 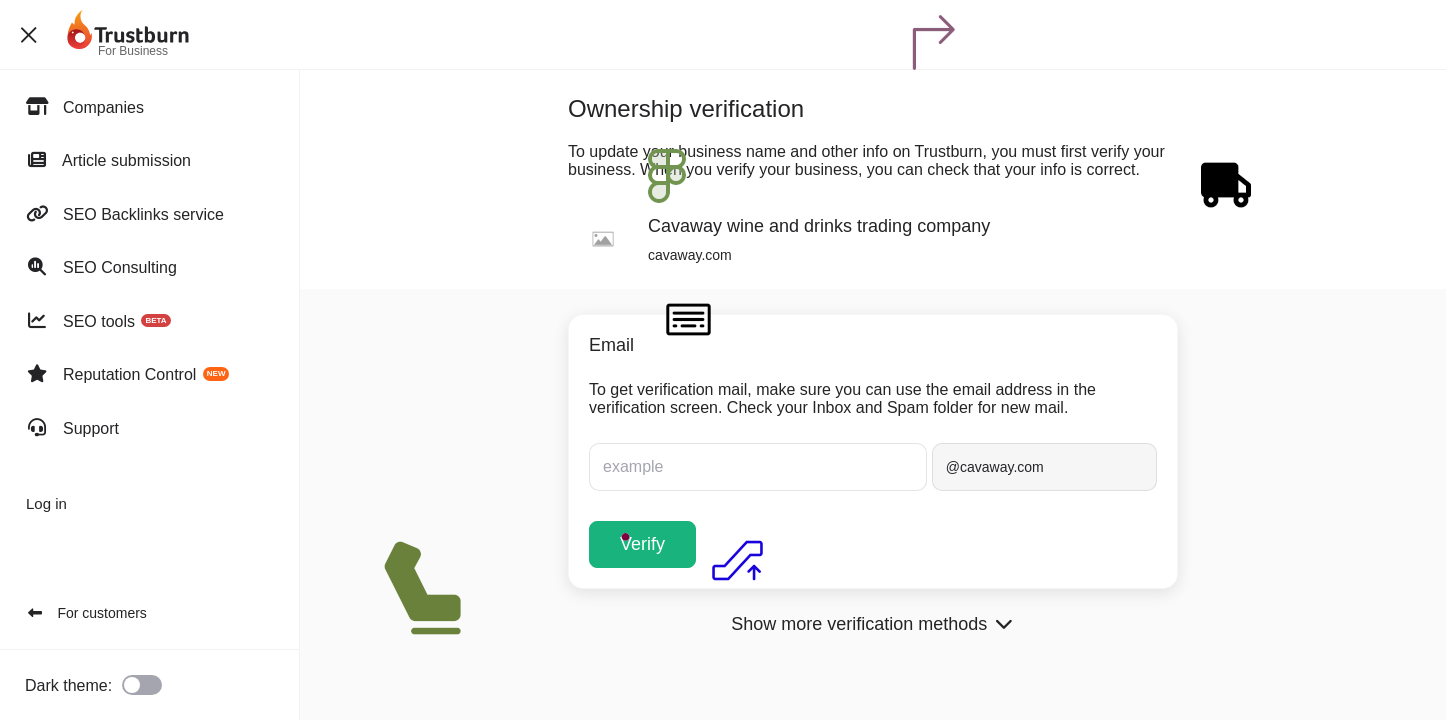 What do you see at coordinates (1226, 185) in the screenshot?
I see `access delivery or shipping options` at bounding box center [1226, 185].